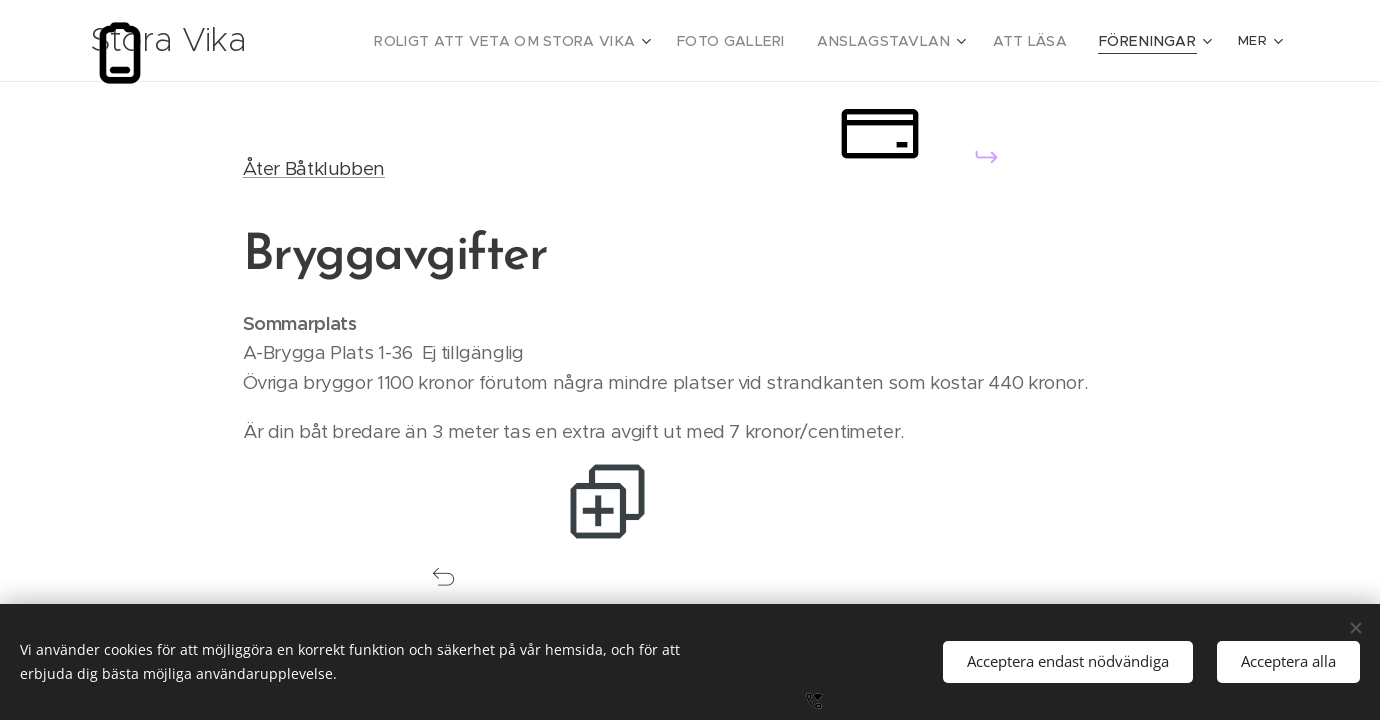 Image resolution: width=1380 pixels, height=720 pixels. Describe the element at coordinates (443, 577) in the screenshot. I see `undo previous action` at that location.